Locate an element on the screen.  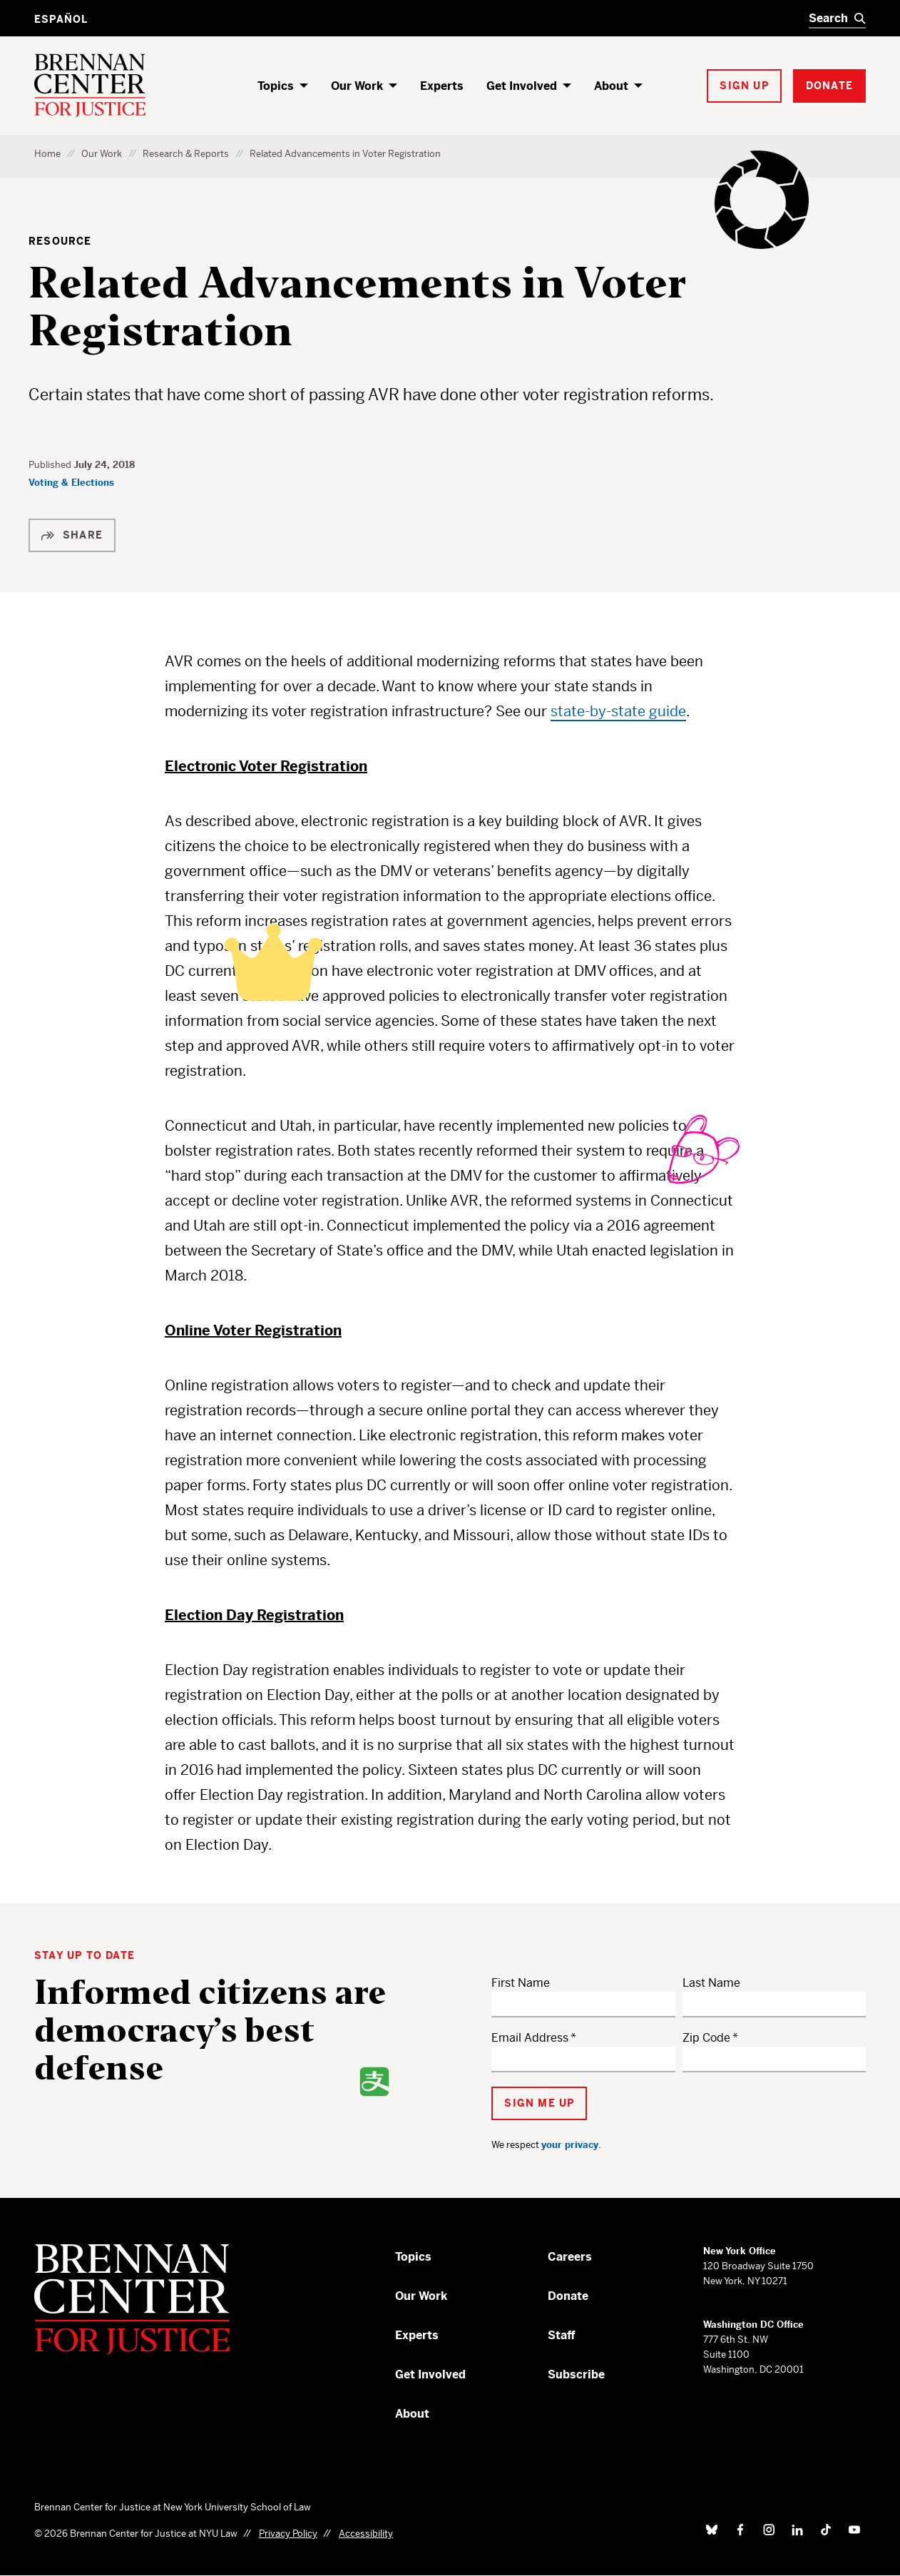
pay with Alipay is located at coordinates (374, 2082).